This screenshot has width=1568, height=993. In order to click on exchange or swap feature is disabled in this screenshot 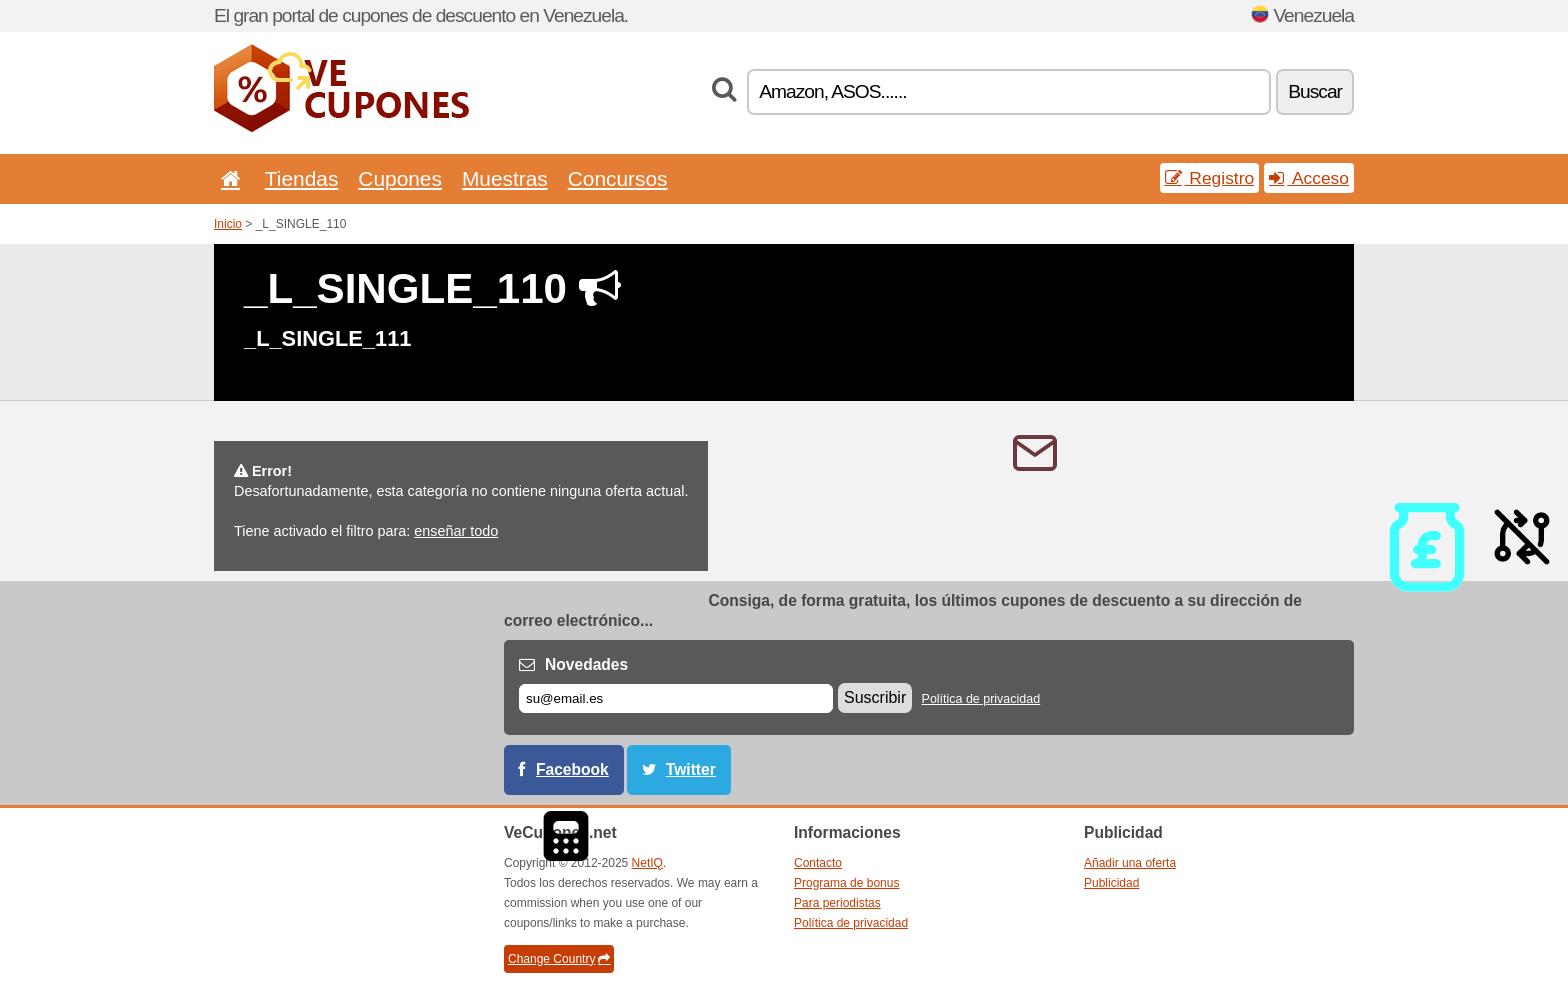, I will do `click(1522, 537)`.